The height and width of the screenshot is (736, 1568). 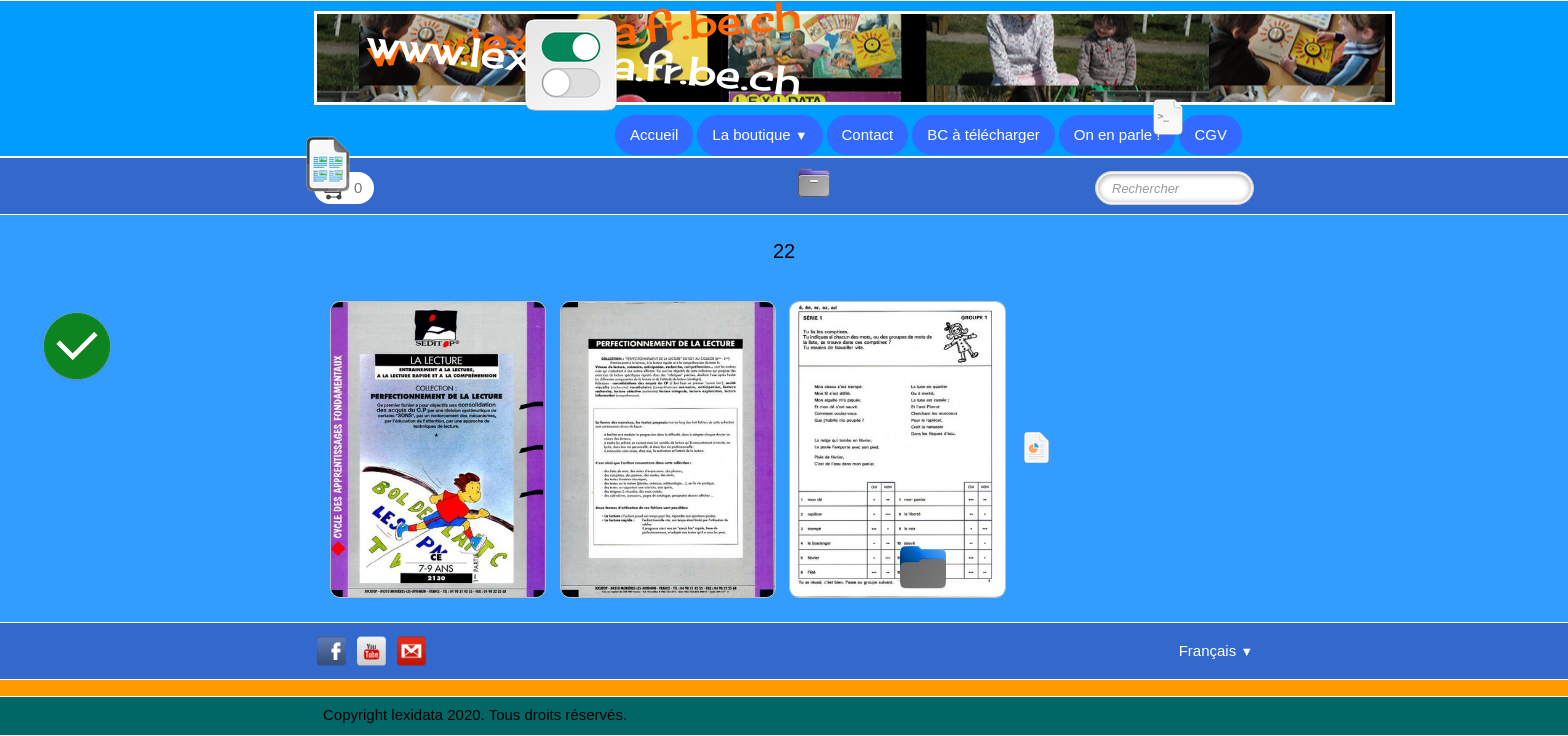 What do you see at coordinates (77, 346) in the screenshot?
I see `indicates file is fully synced with Insync cloud storage` at bounding box center [77, 346].